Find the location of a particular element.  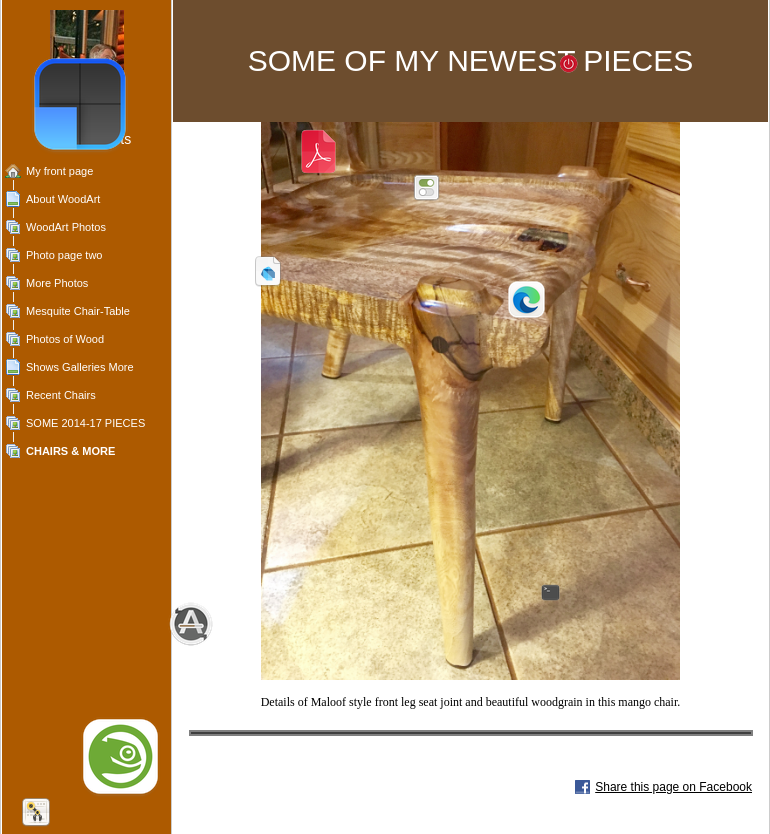

open gnome tweaks to customize system settings is located at coordinates (426, 187).